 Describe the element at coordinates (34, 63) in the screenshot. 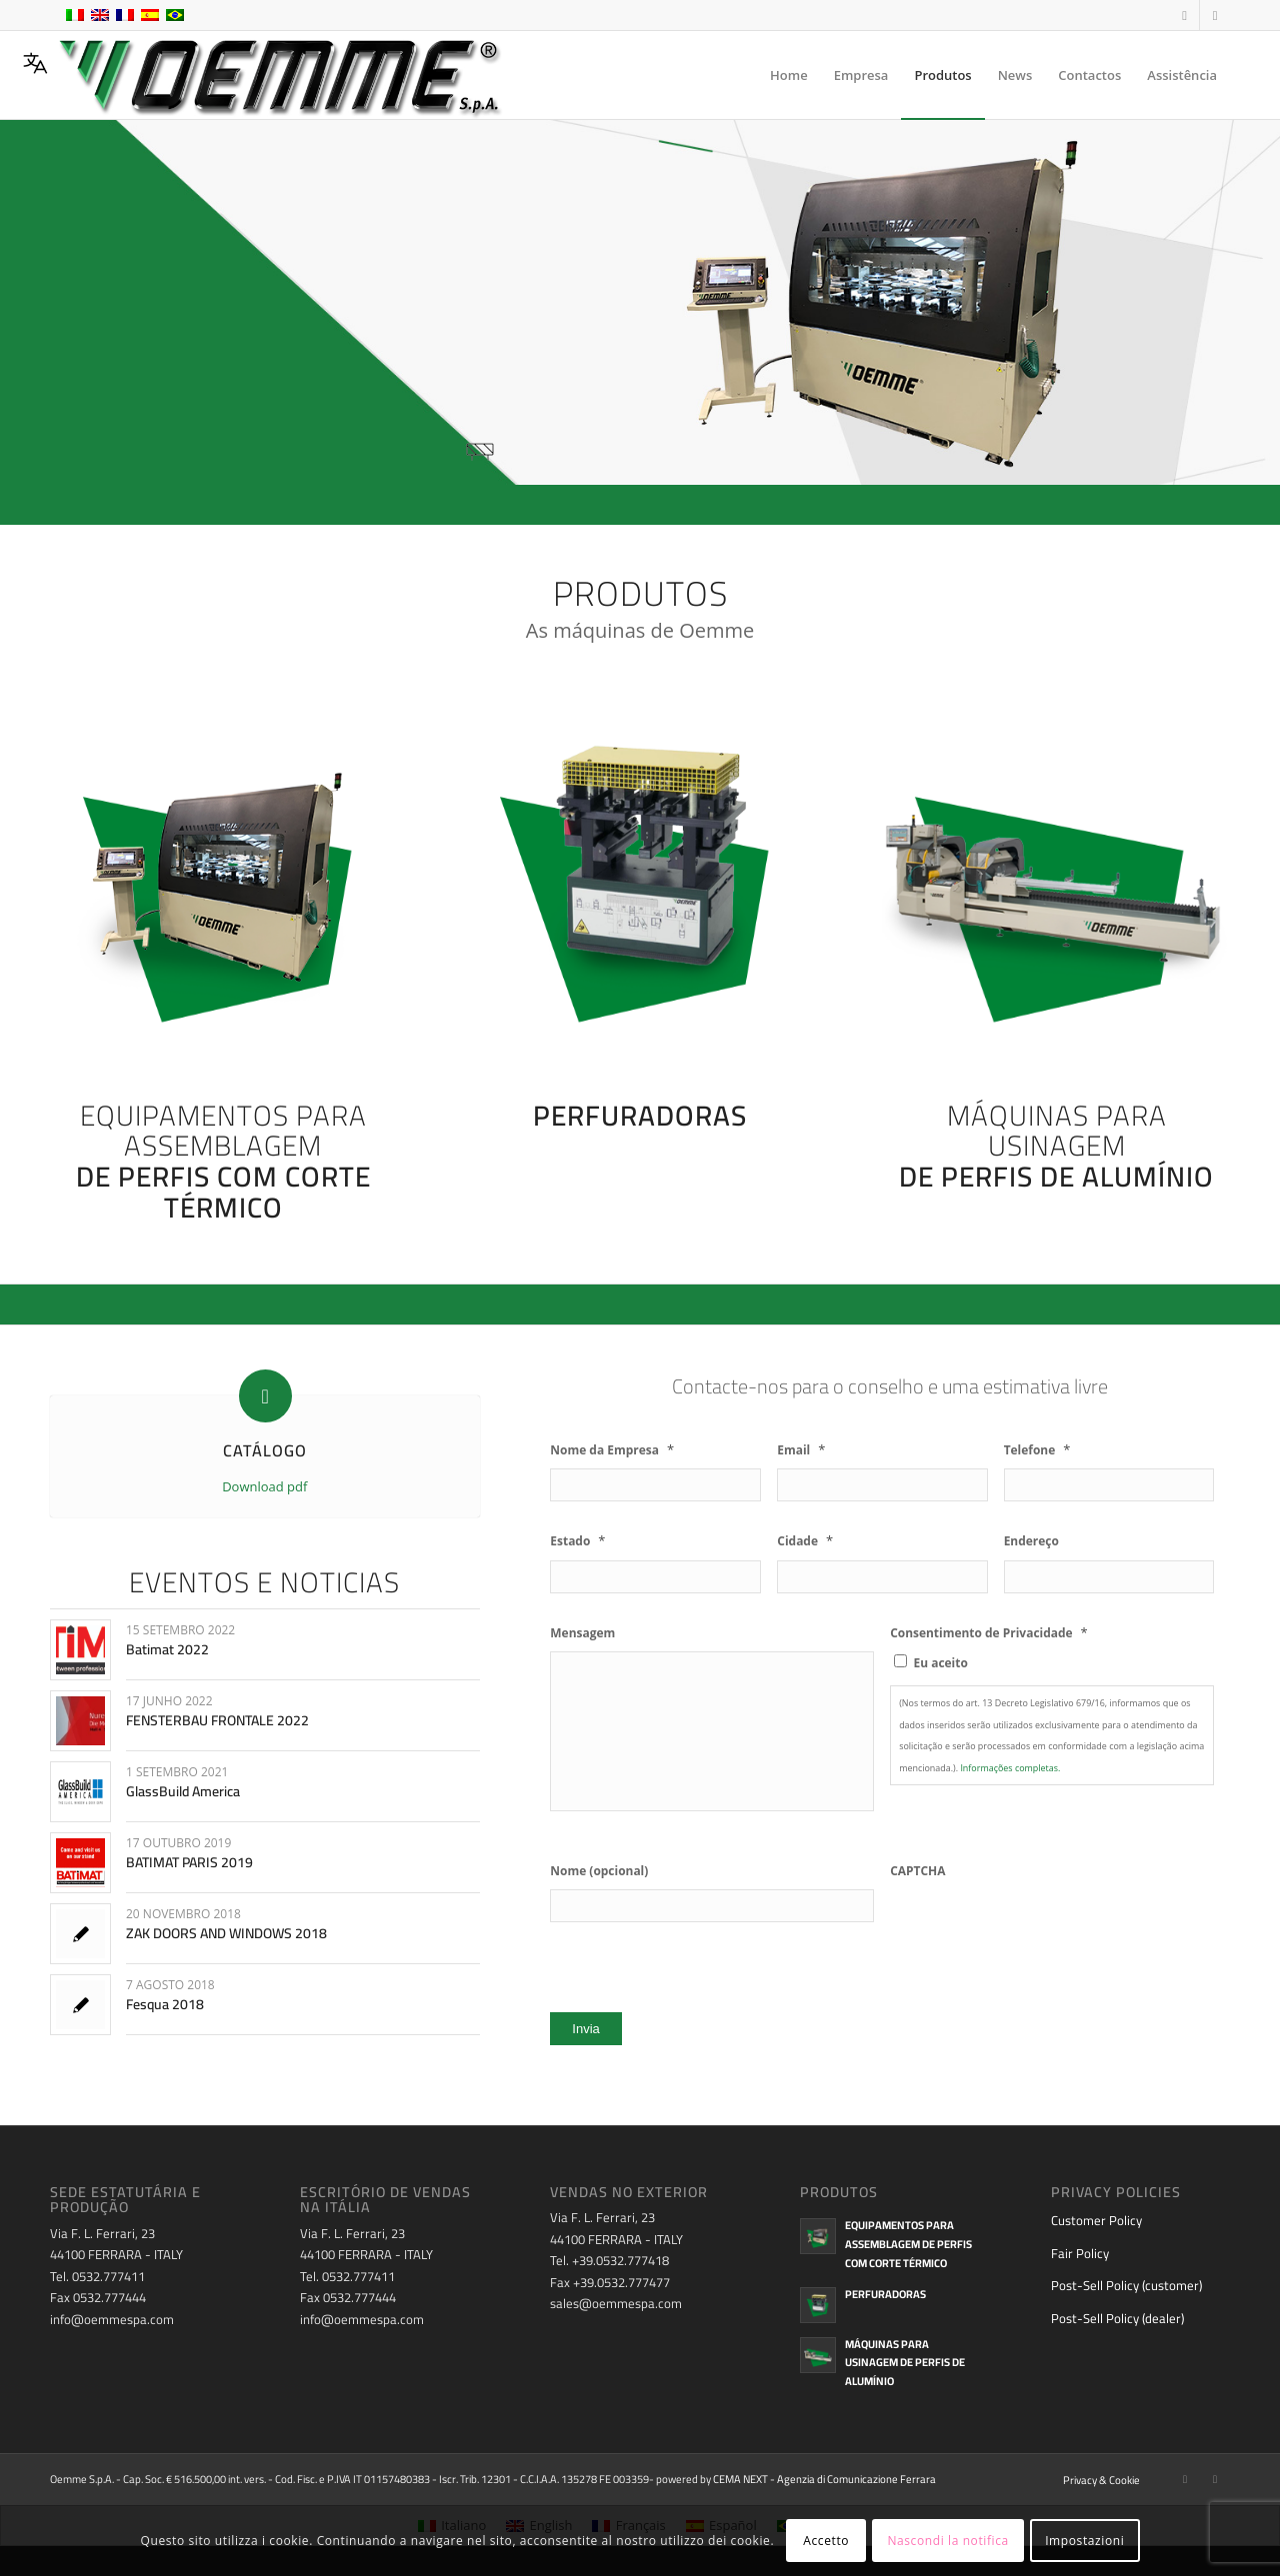

I see `translate text to another language` at that location.